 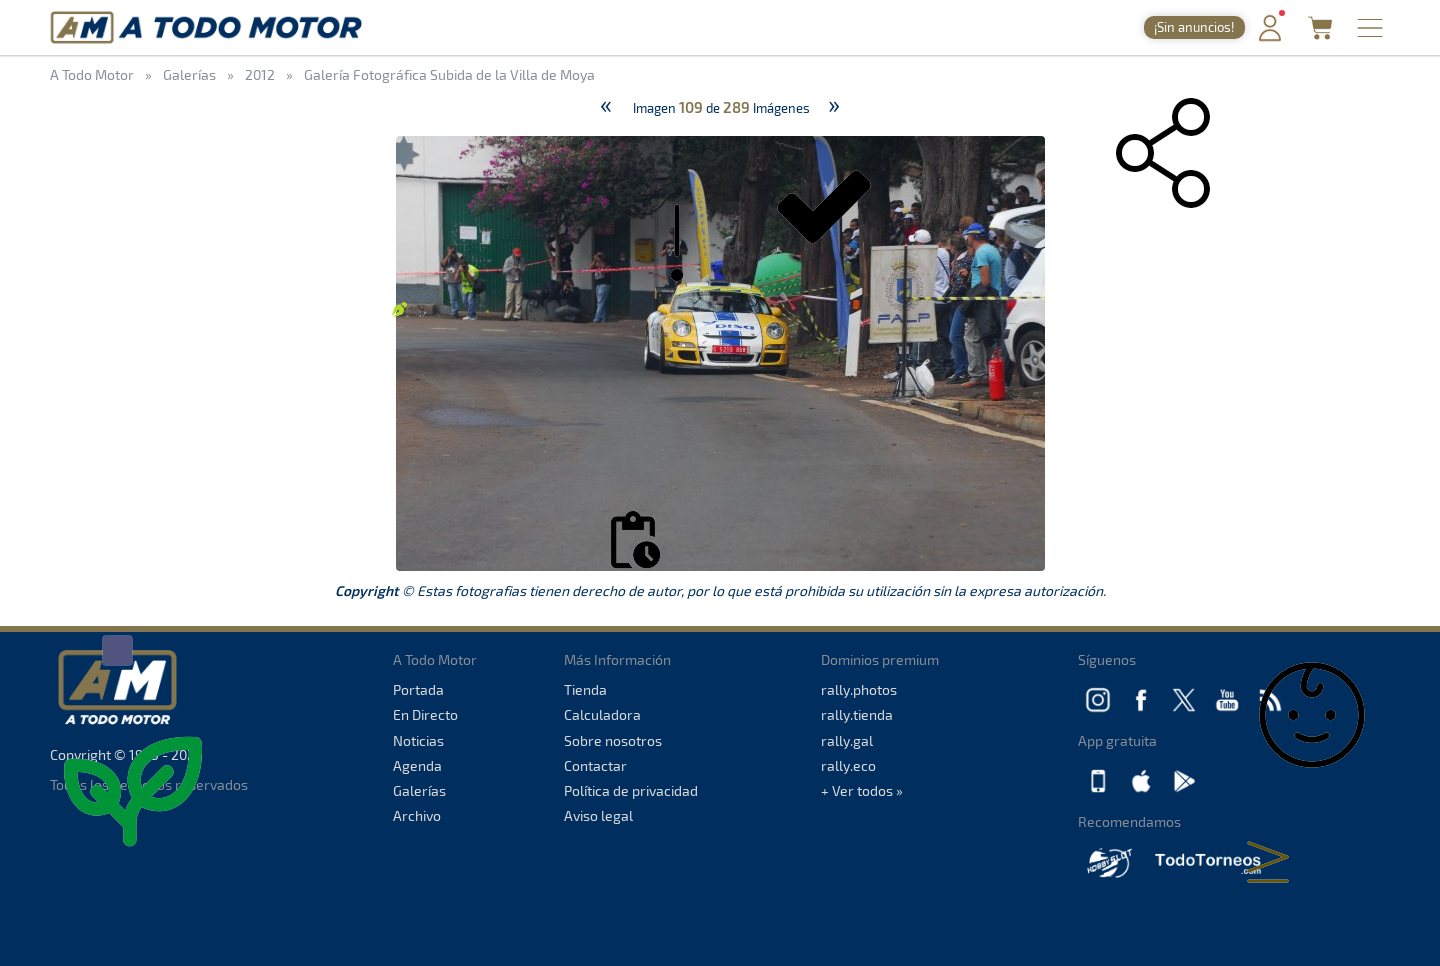 I want to click on confirm or submit an action, so click(x=822, y=204).